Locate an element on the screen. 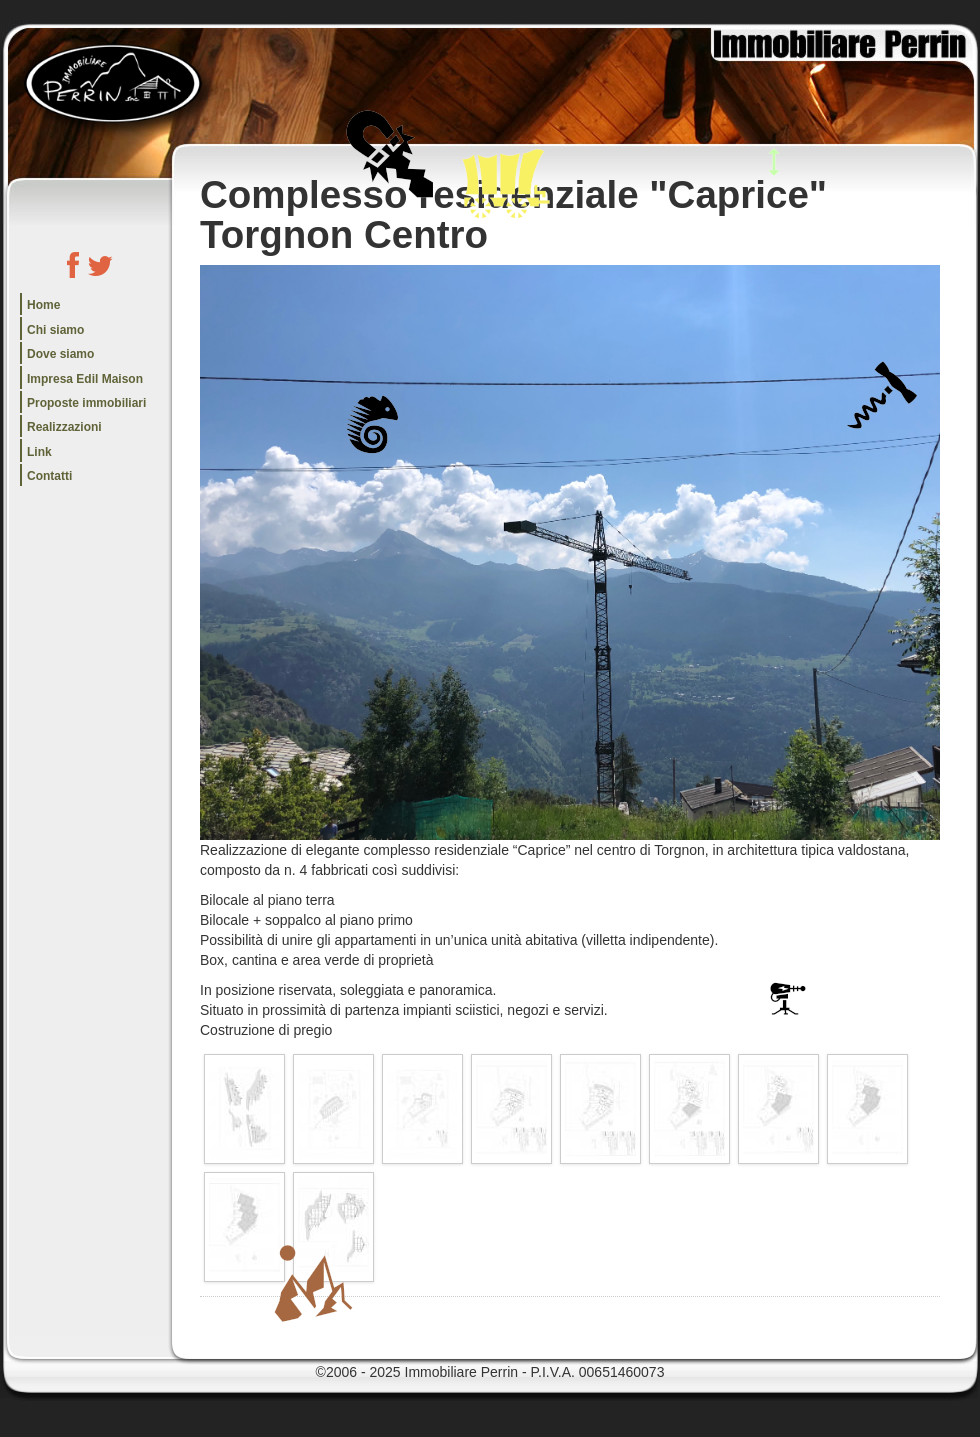  wine or beverage tool in a kitchen app is located at coordinates (882, 395).